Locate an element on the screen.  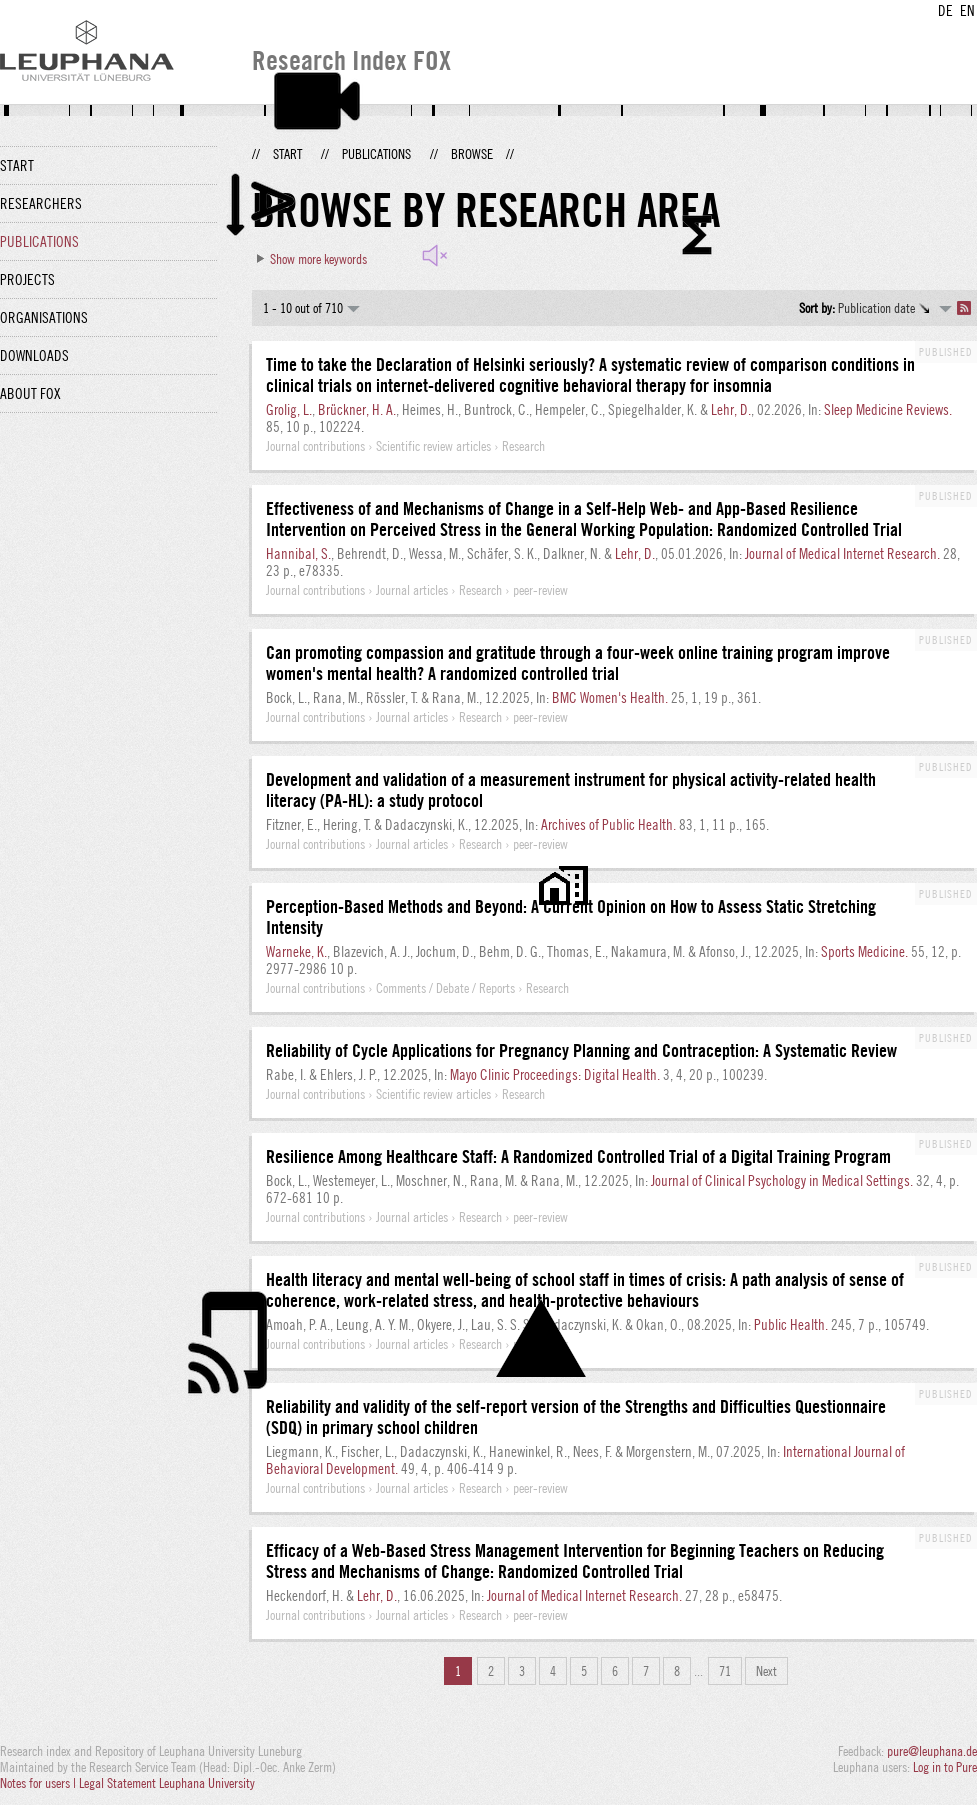
vercel platform logo is located at coordinates (541, 1338).